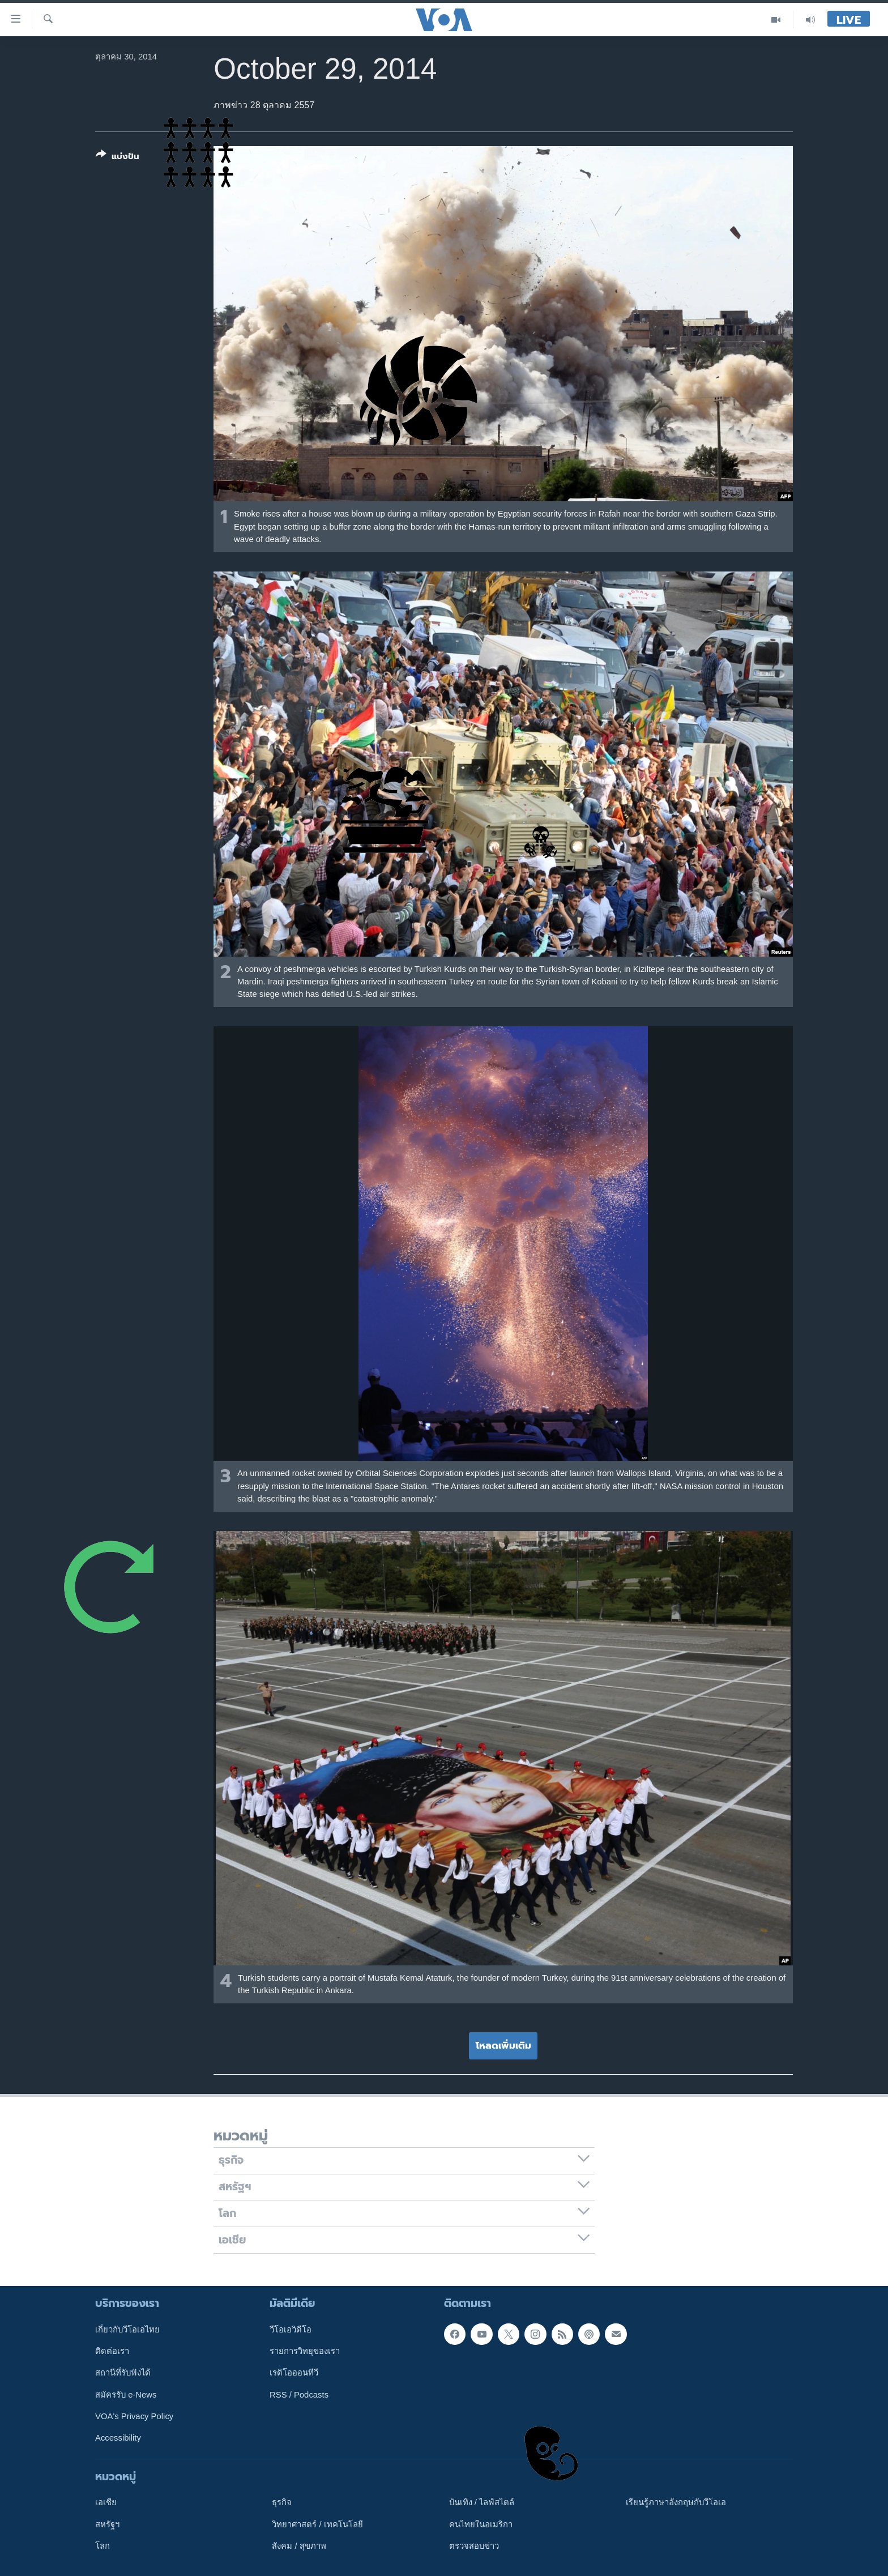 The width and height of the screenshot is (888, 2576). I want to click on rotate object clockwise, so click(109, 1587).